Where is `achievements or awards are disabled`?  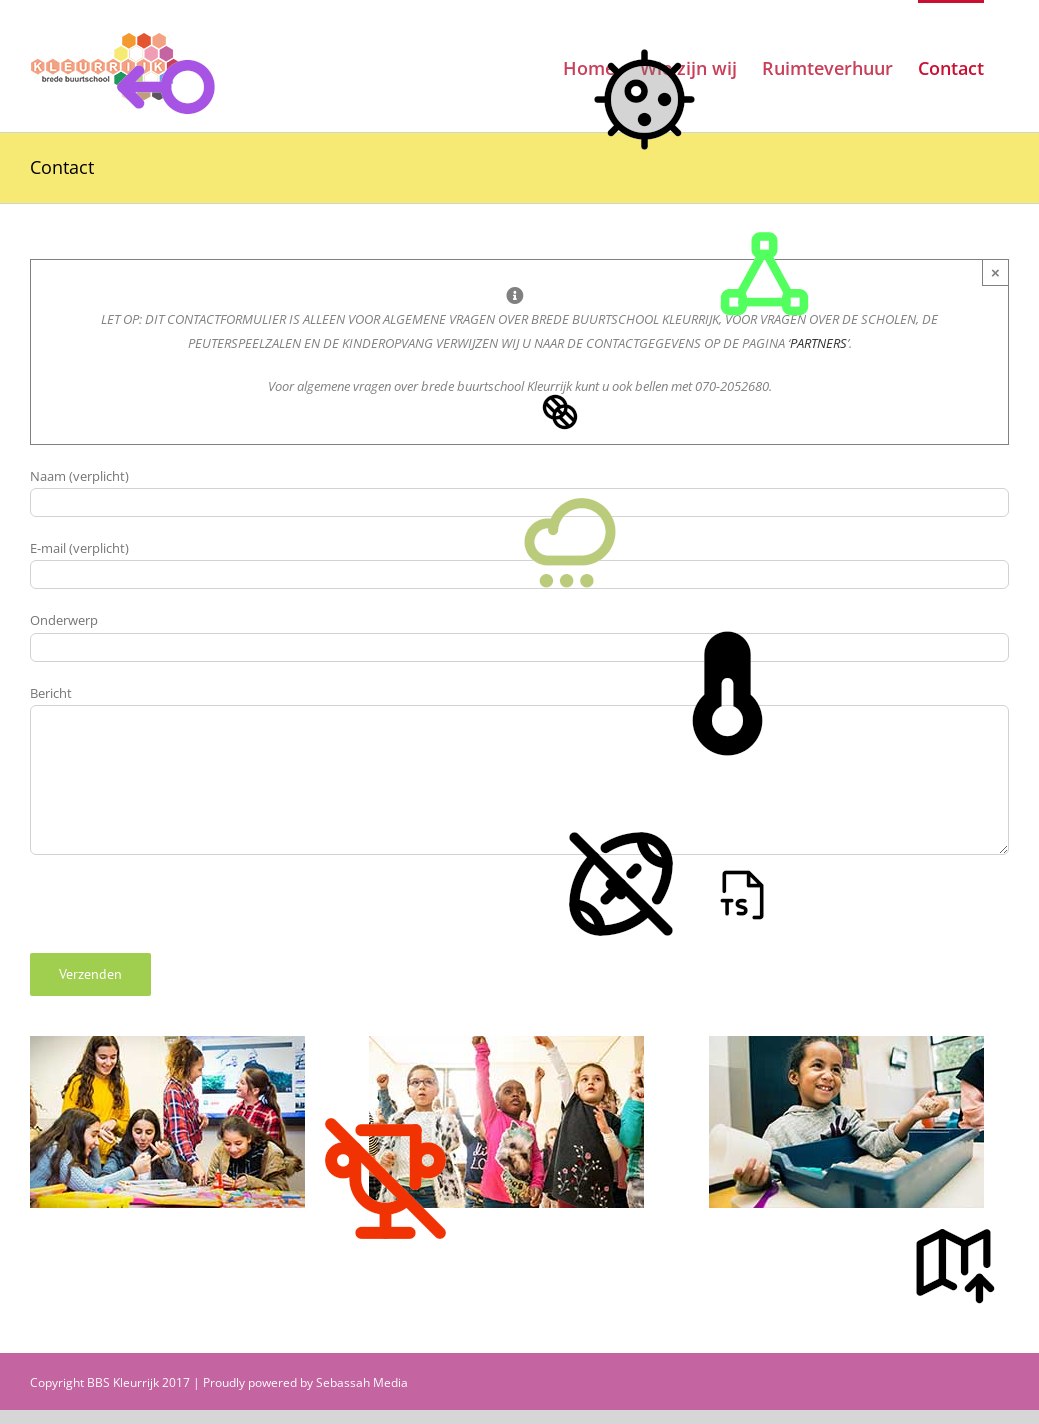 achievements or awards are disabled is located at coordinates (385, 1178).